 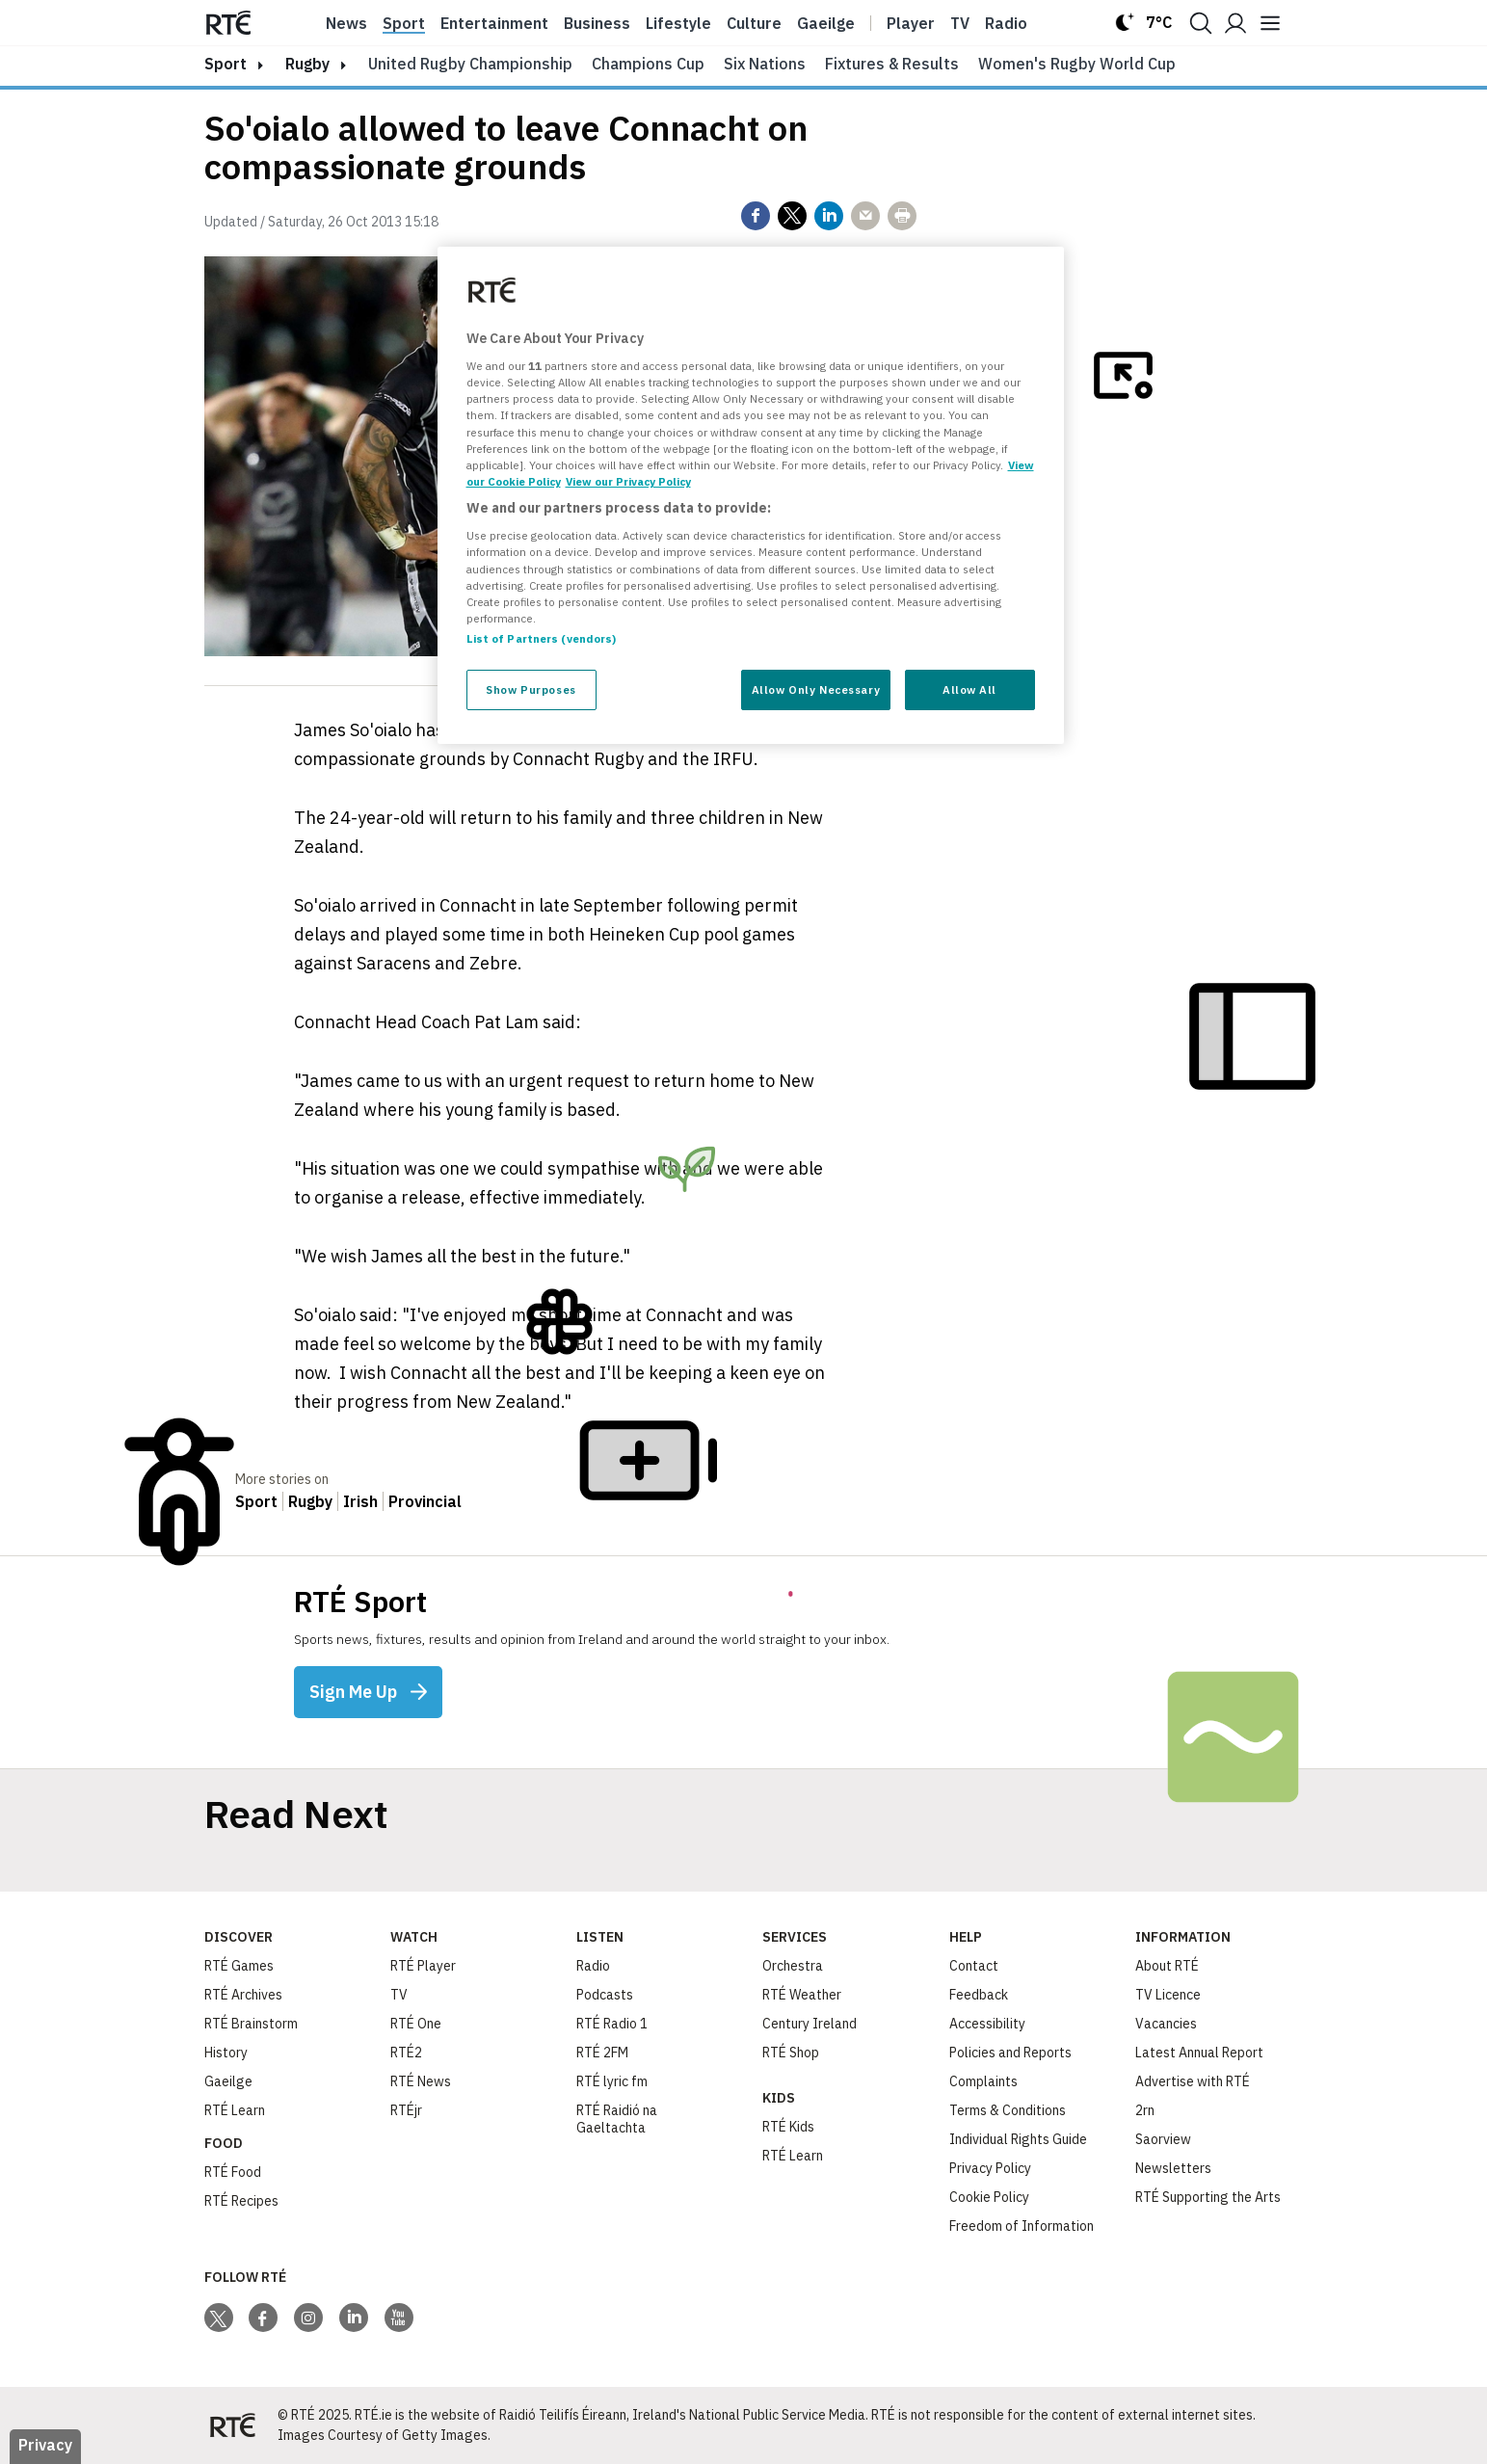 What do you see at coordinates (179, 1492) in the screenshot?
I see `select moped or scooter as transportation mode` at bounding box center [179, 1492].